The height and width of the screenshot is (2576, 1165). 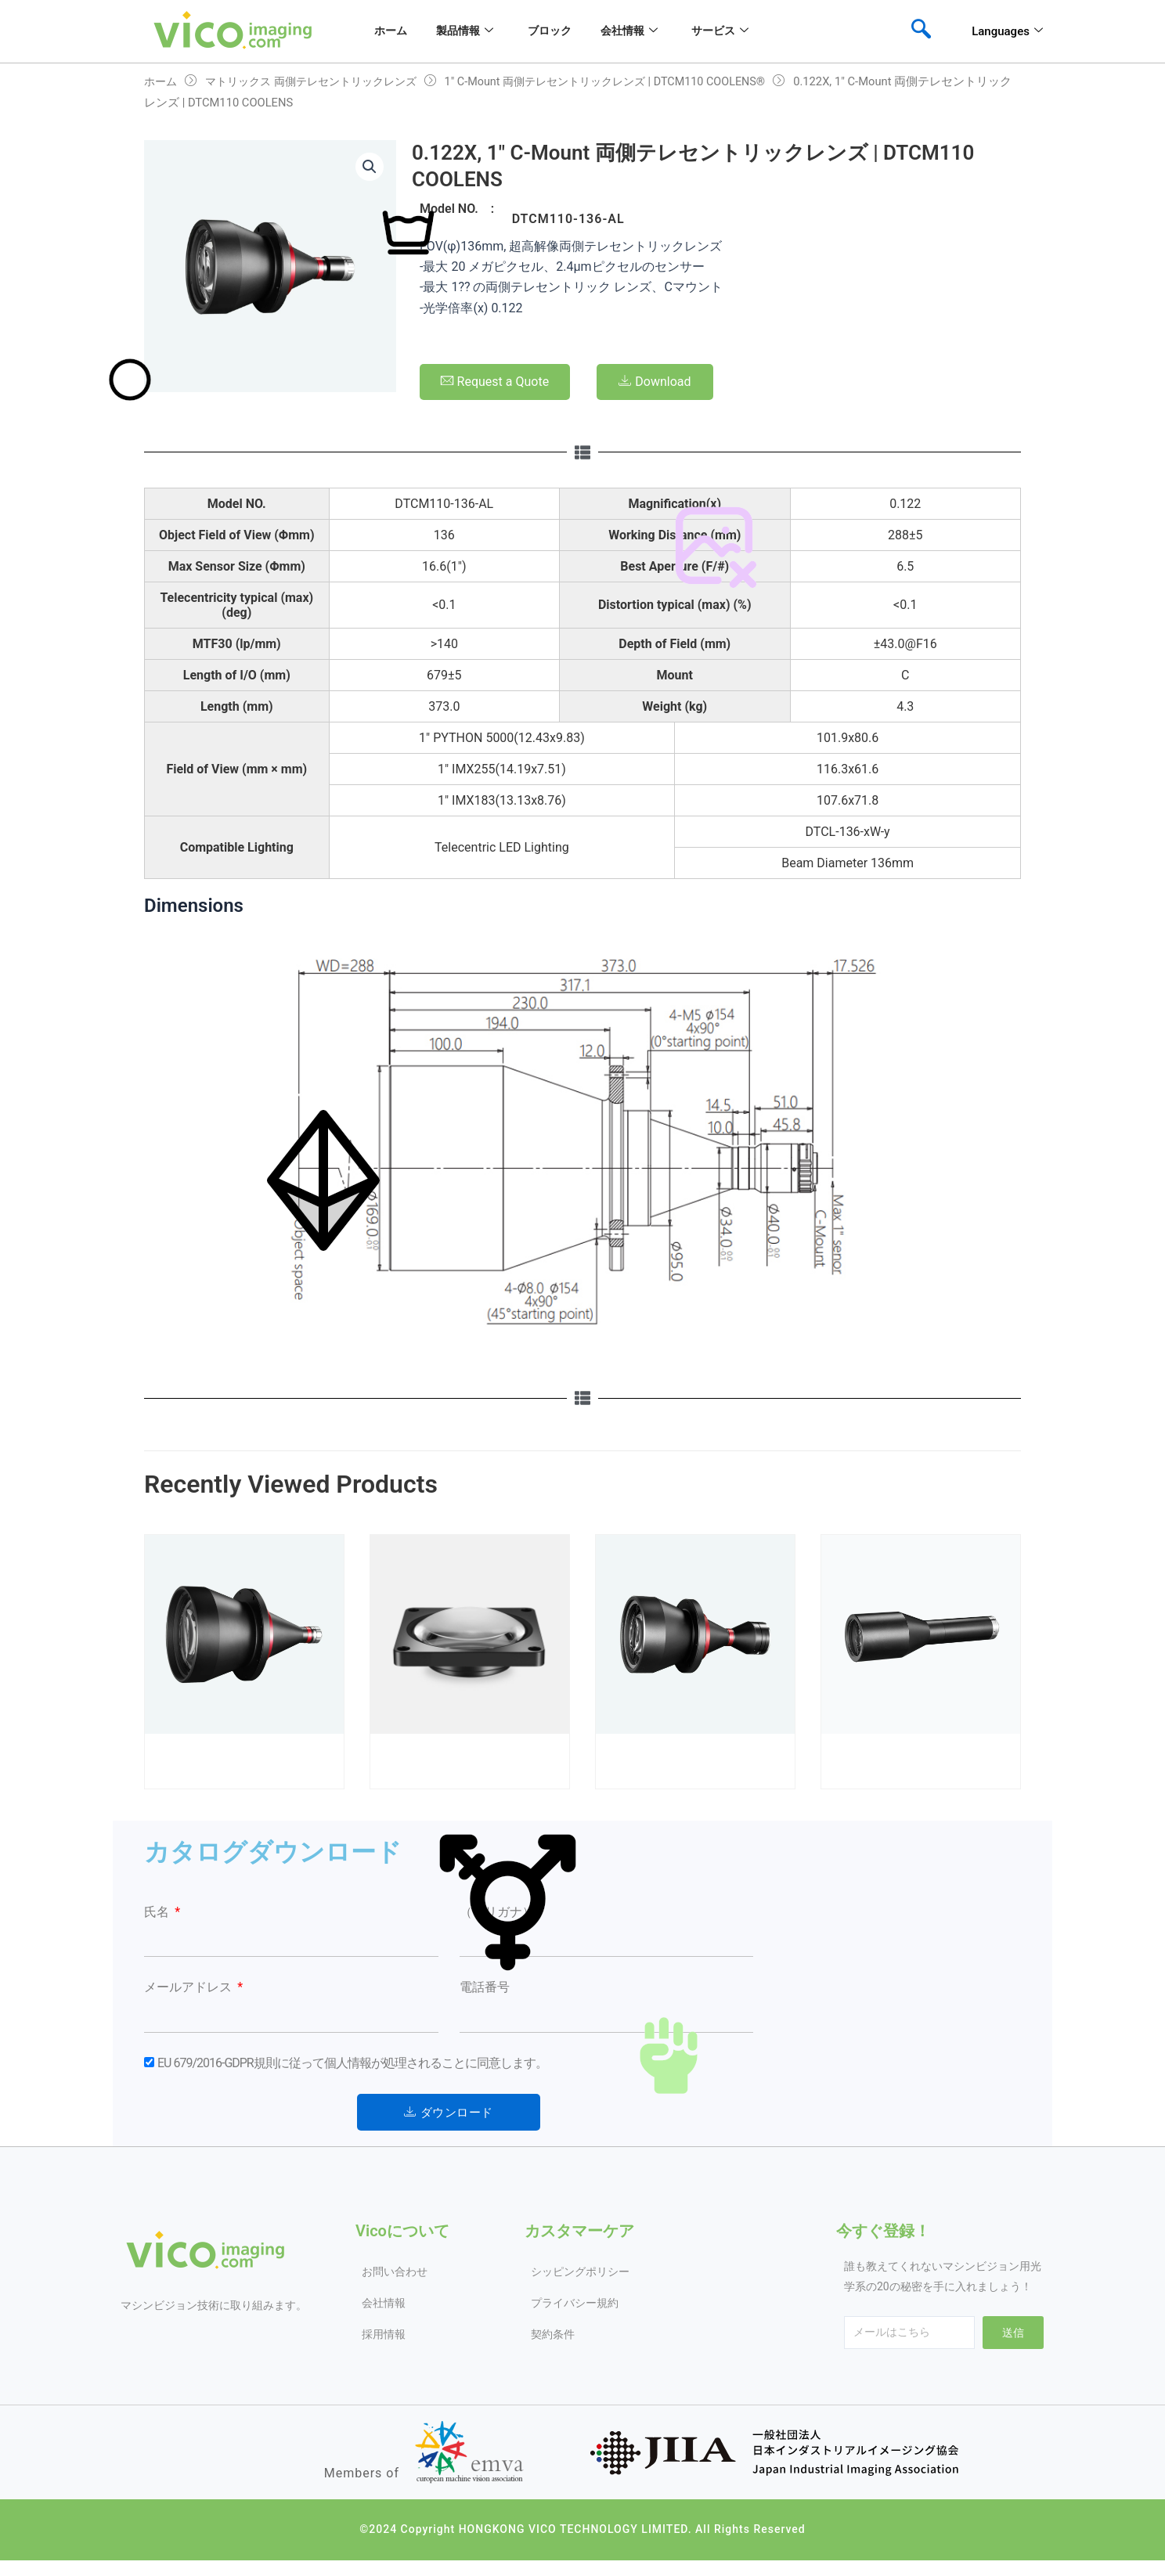 What do you see at coordinates (130, 380) in the screenshot?
I see `select a camera lens or aperture setting` at bounding box center [130, 380].